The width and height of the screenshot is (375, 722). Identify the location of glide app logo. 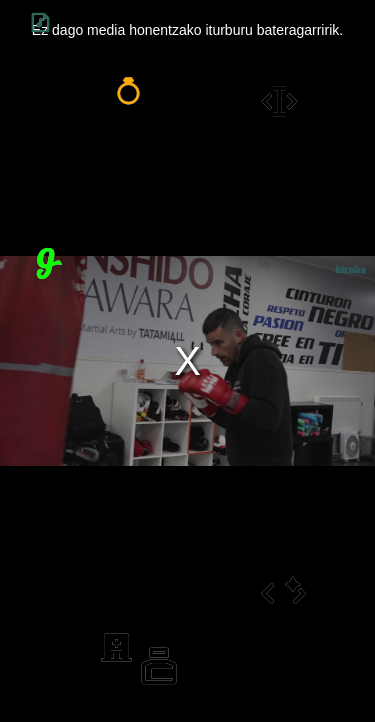
(48, 263).